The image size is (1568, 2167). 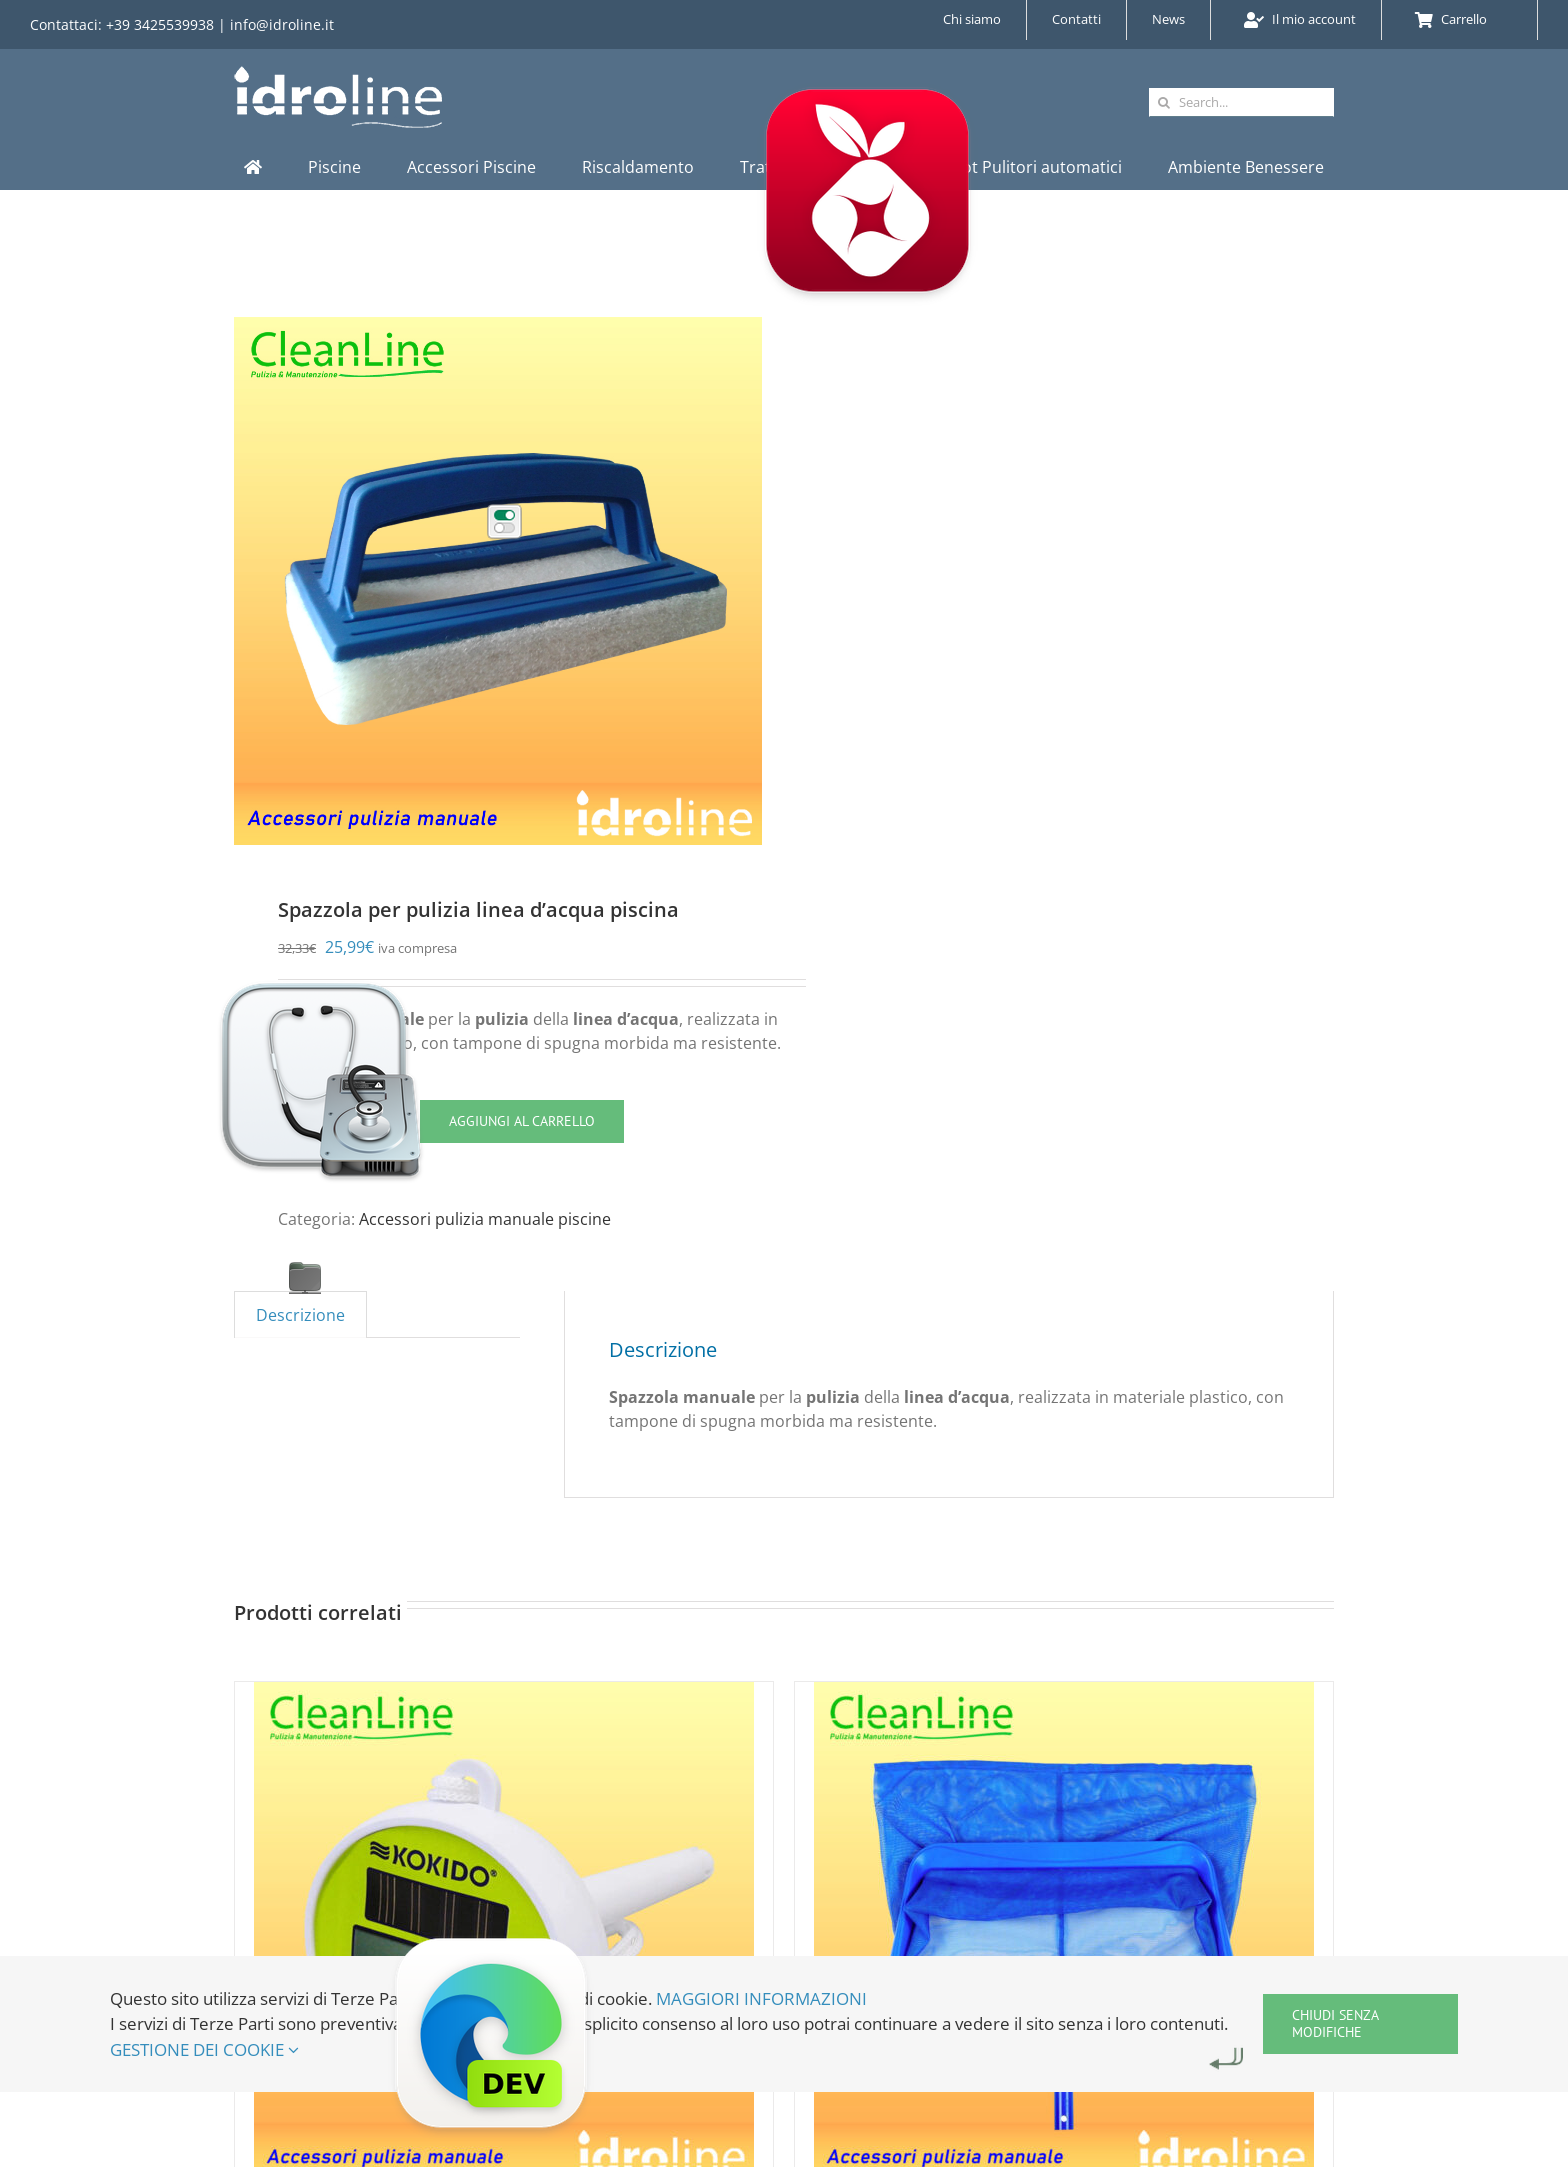 I want to click on open Disk Utility to manage storage drives, so click(x=314, y=1075).